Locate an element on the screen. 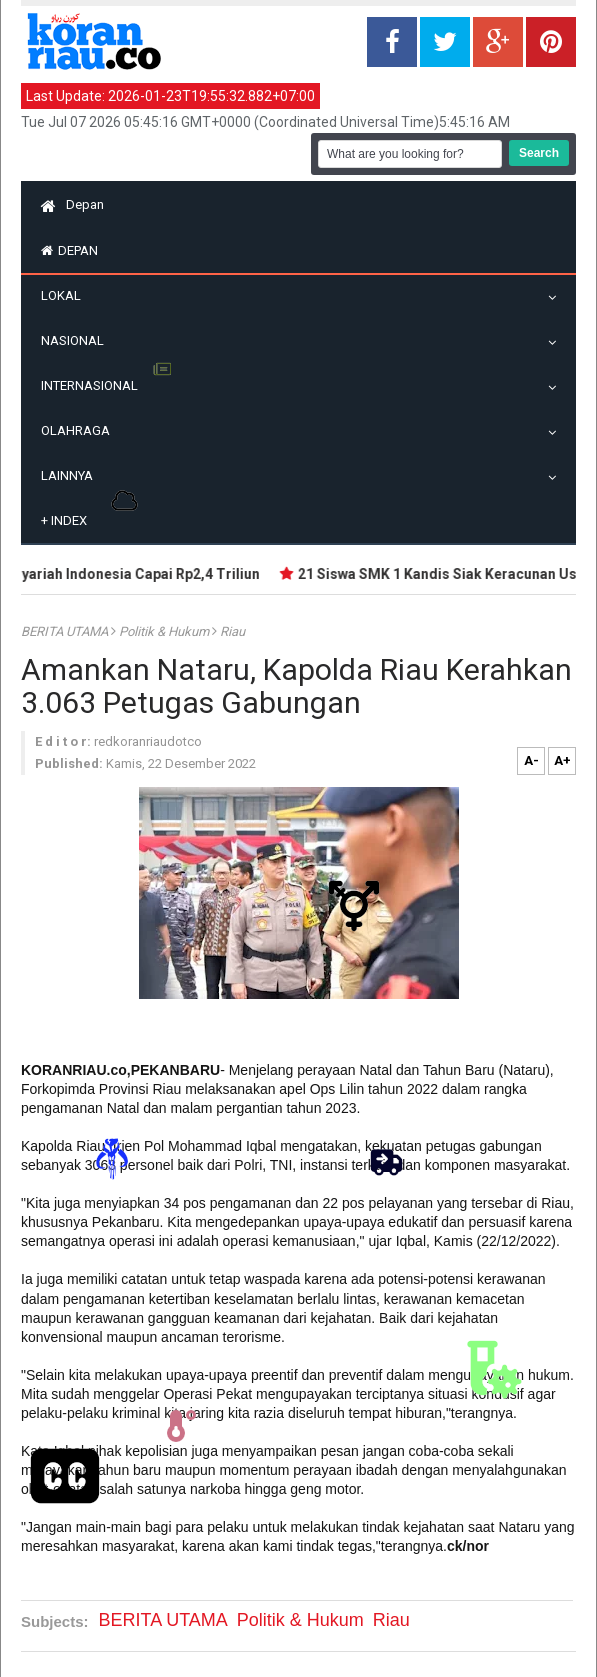  indicates low temperature reading is located at coordinates (180, 1426).